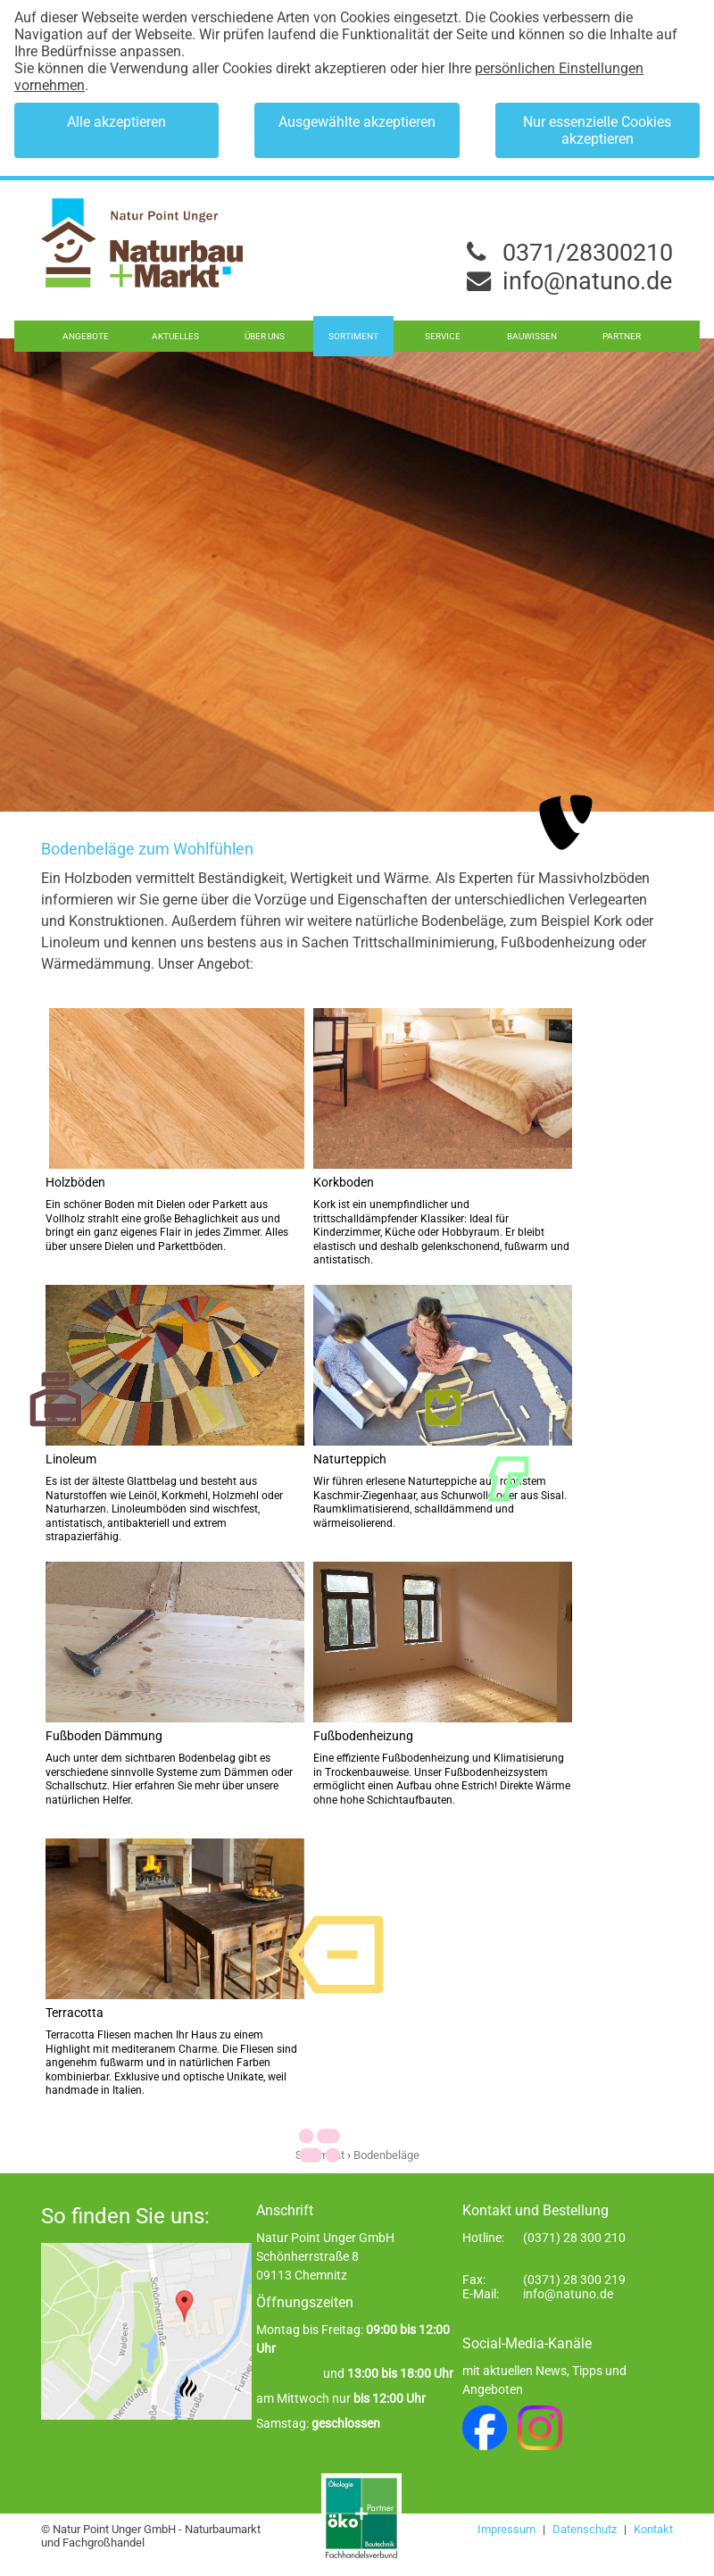 This screenshot has height=2576, width=714. What do you see at coordinates (508, 1479) in the screenshot?
I see `check temperature or thermal readings` at bounding box center [508, 1479].